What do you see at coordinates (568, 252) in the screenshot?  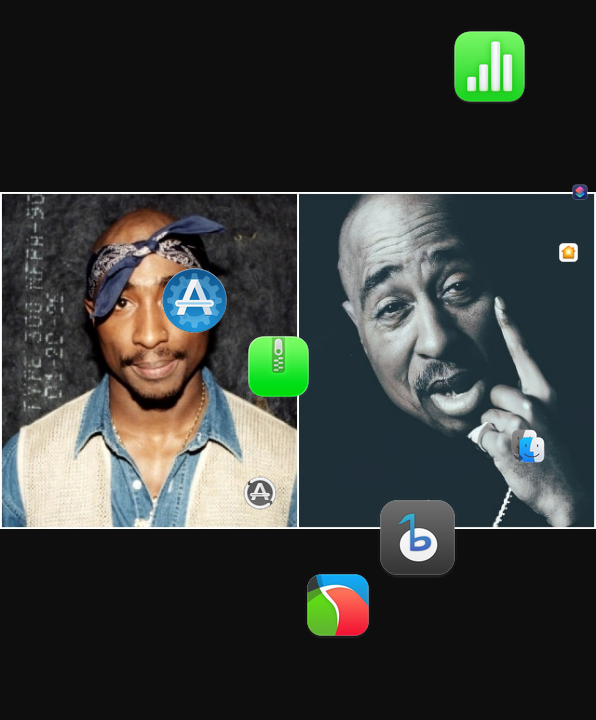 I see `open the Apple Home app` at bounding box center [568, 252].